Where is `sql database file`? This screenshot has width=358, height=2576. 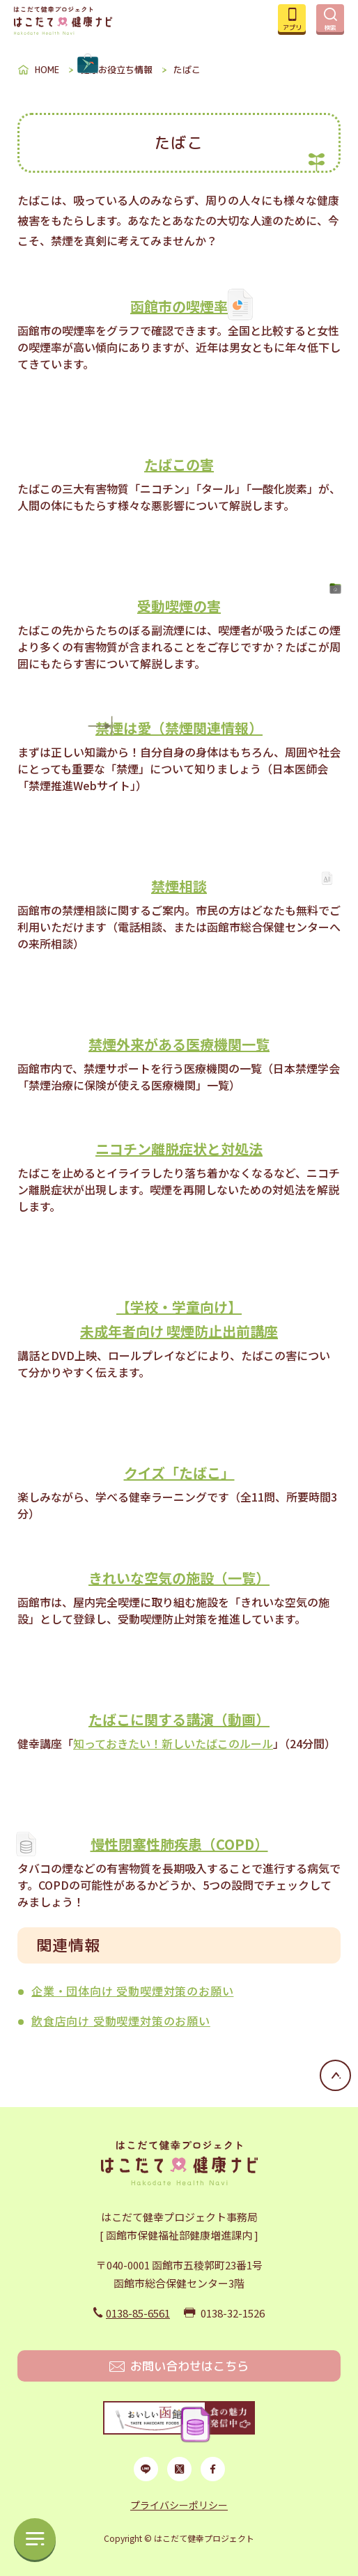
sql database file is located at coordinates (26, 1844).